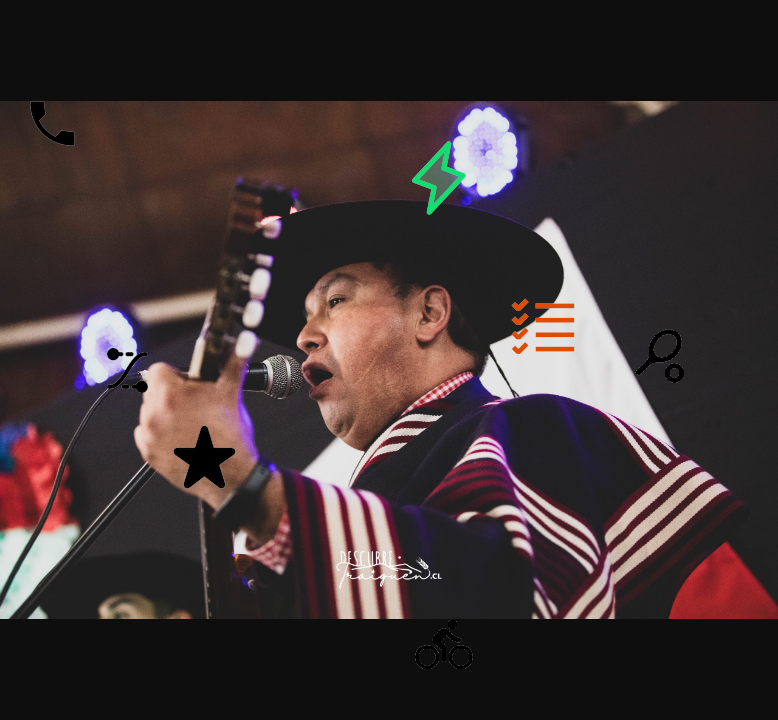  Describe the element at coordinates (204, 455) in the screenshot. I see `rate or favorite an item` at that location.